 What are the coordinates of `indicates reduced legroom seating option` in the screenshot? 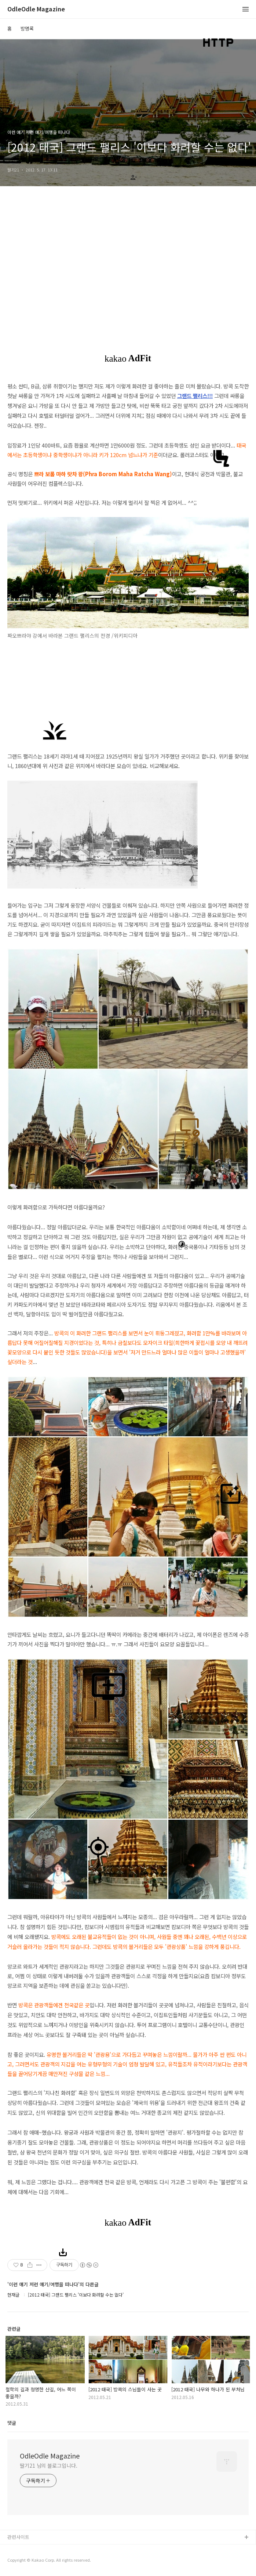 It's located at (222, 458).